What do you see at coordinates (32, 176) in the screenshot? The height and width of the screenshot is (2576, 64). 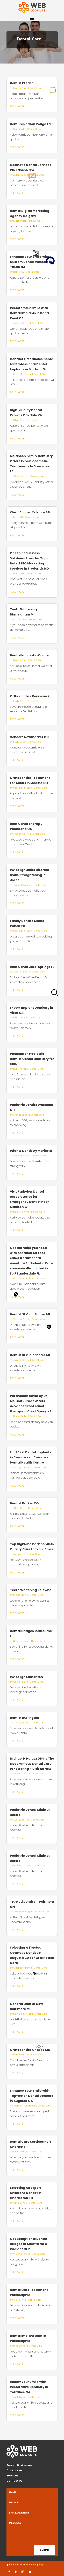 I see `zig programming language logo` at bounding box center [32, 176].